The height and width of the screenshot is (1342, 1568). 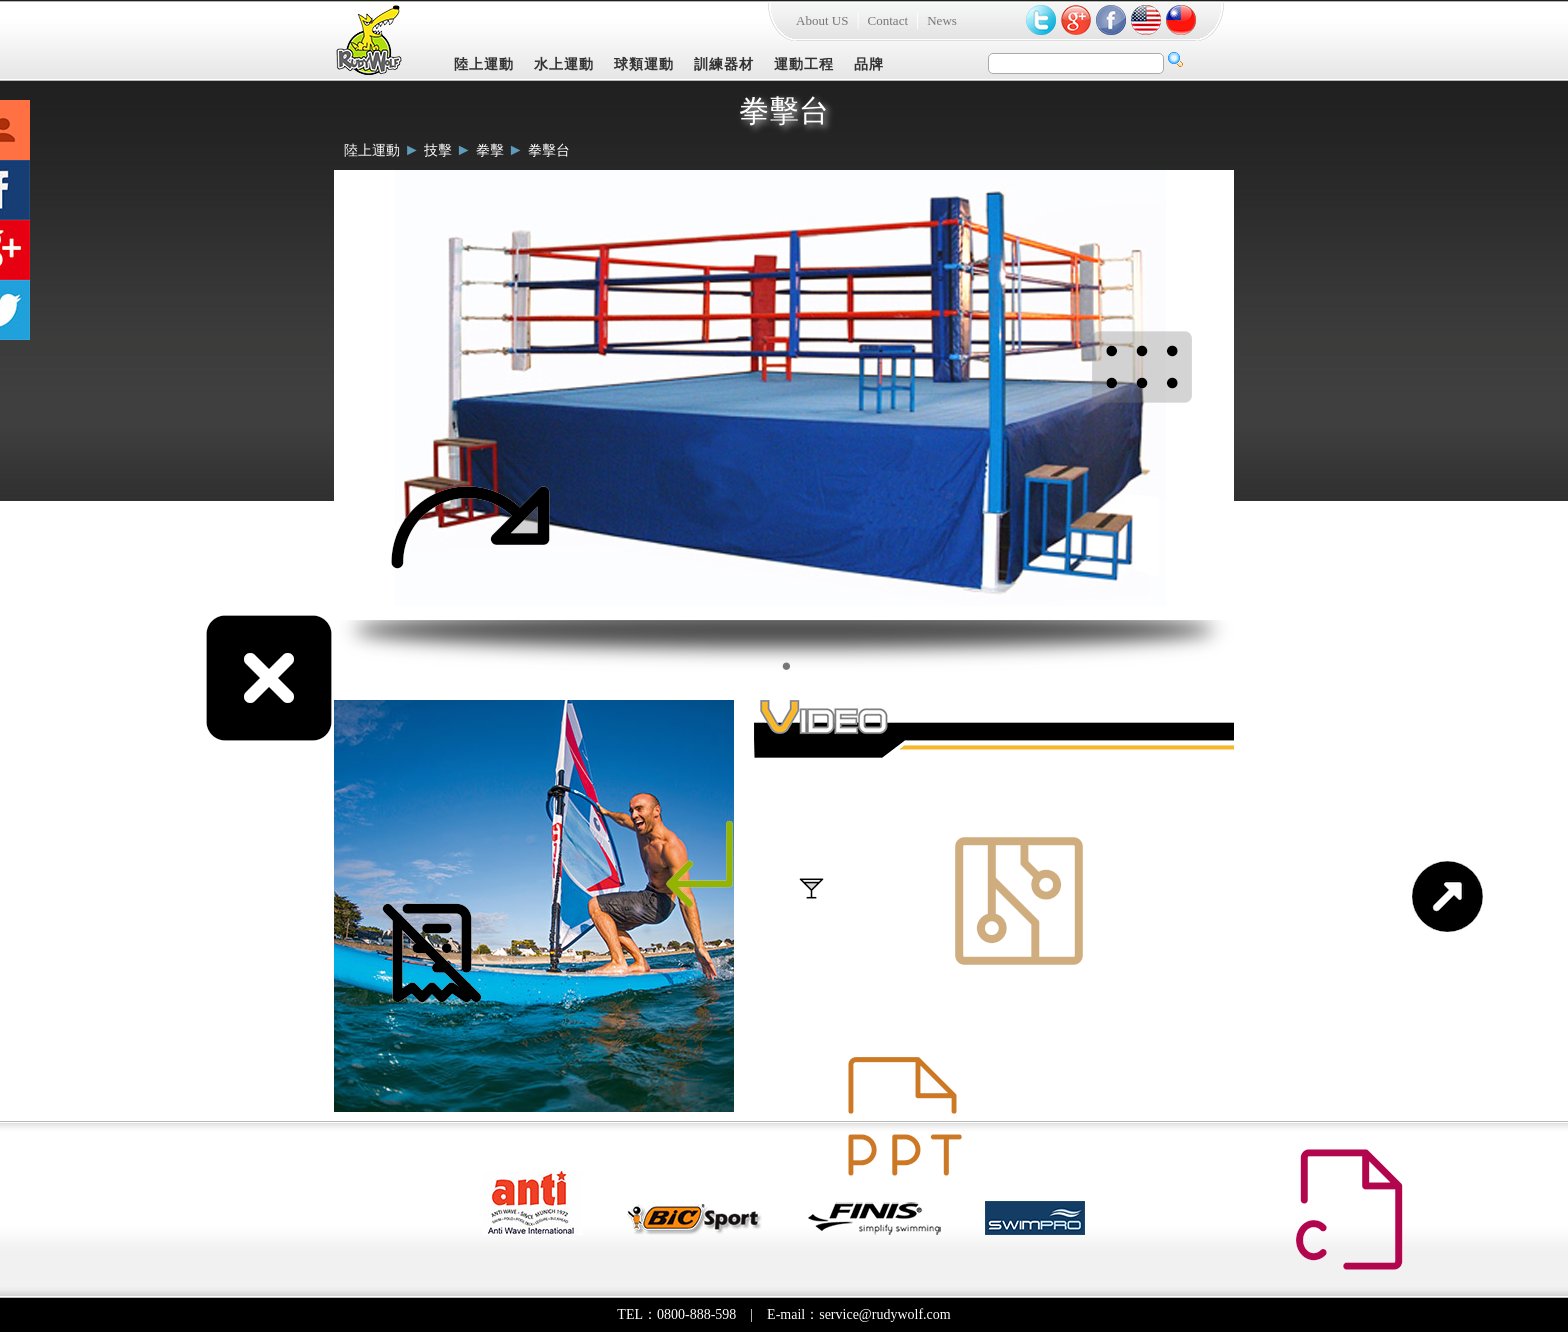 I want to click on drag to reorder or rearrange items, so click(x=1142, y=367).